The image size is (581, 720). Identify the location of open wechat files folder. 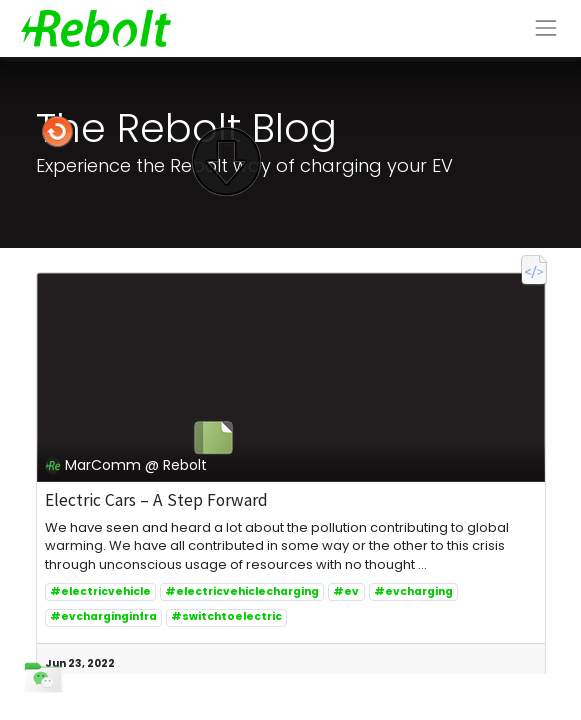
(43, 678).